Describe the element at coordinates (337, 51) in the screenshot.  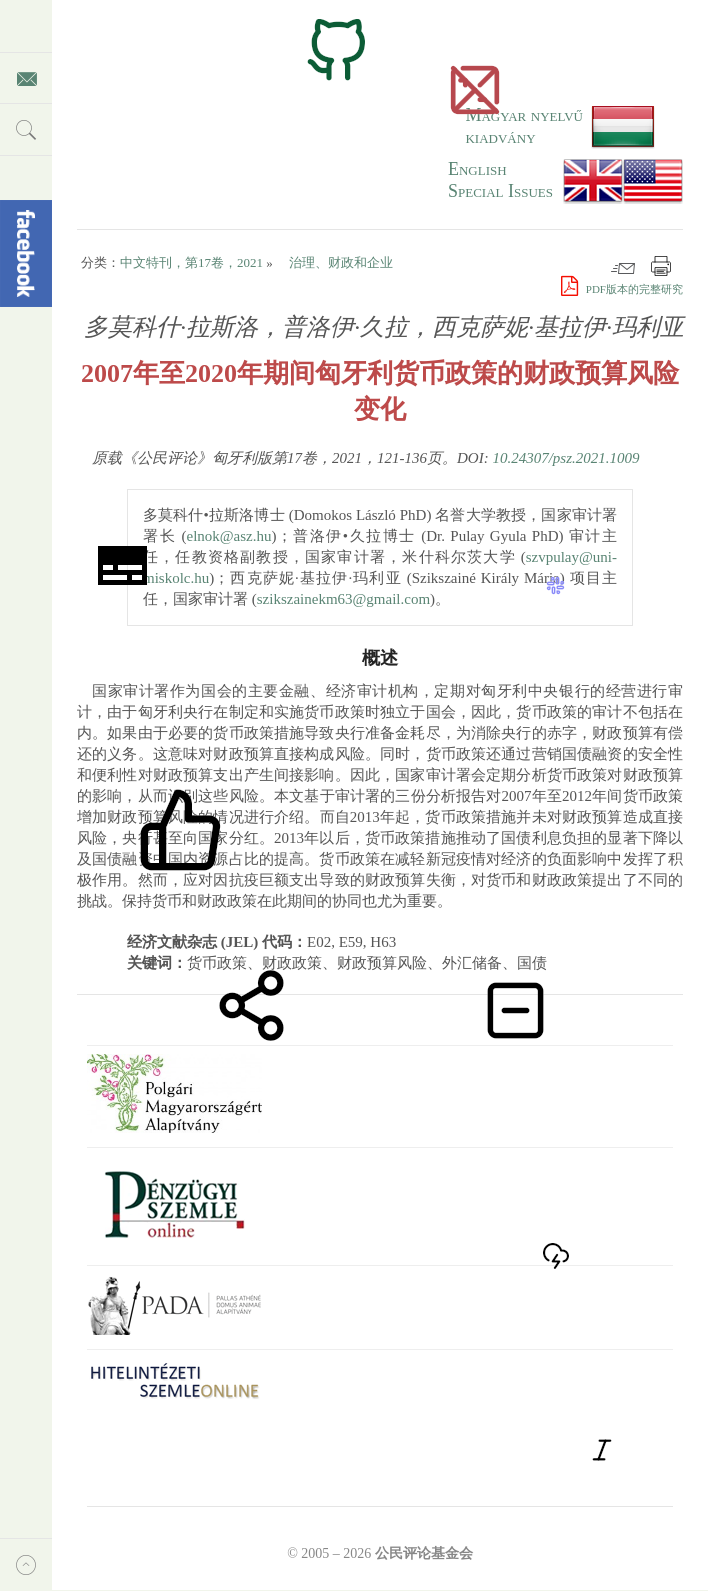
I see `view project on GitHub` at that location.